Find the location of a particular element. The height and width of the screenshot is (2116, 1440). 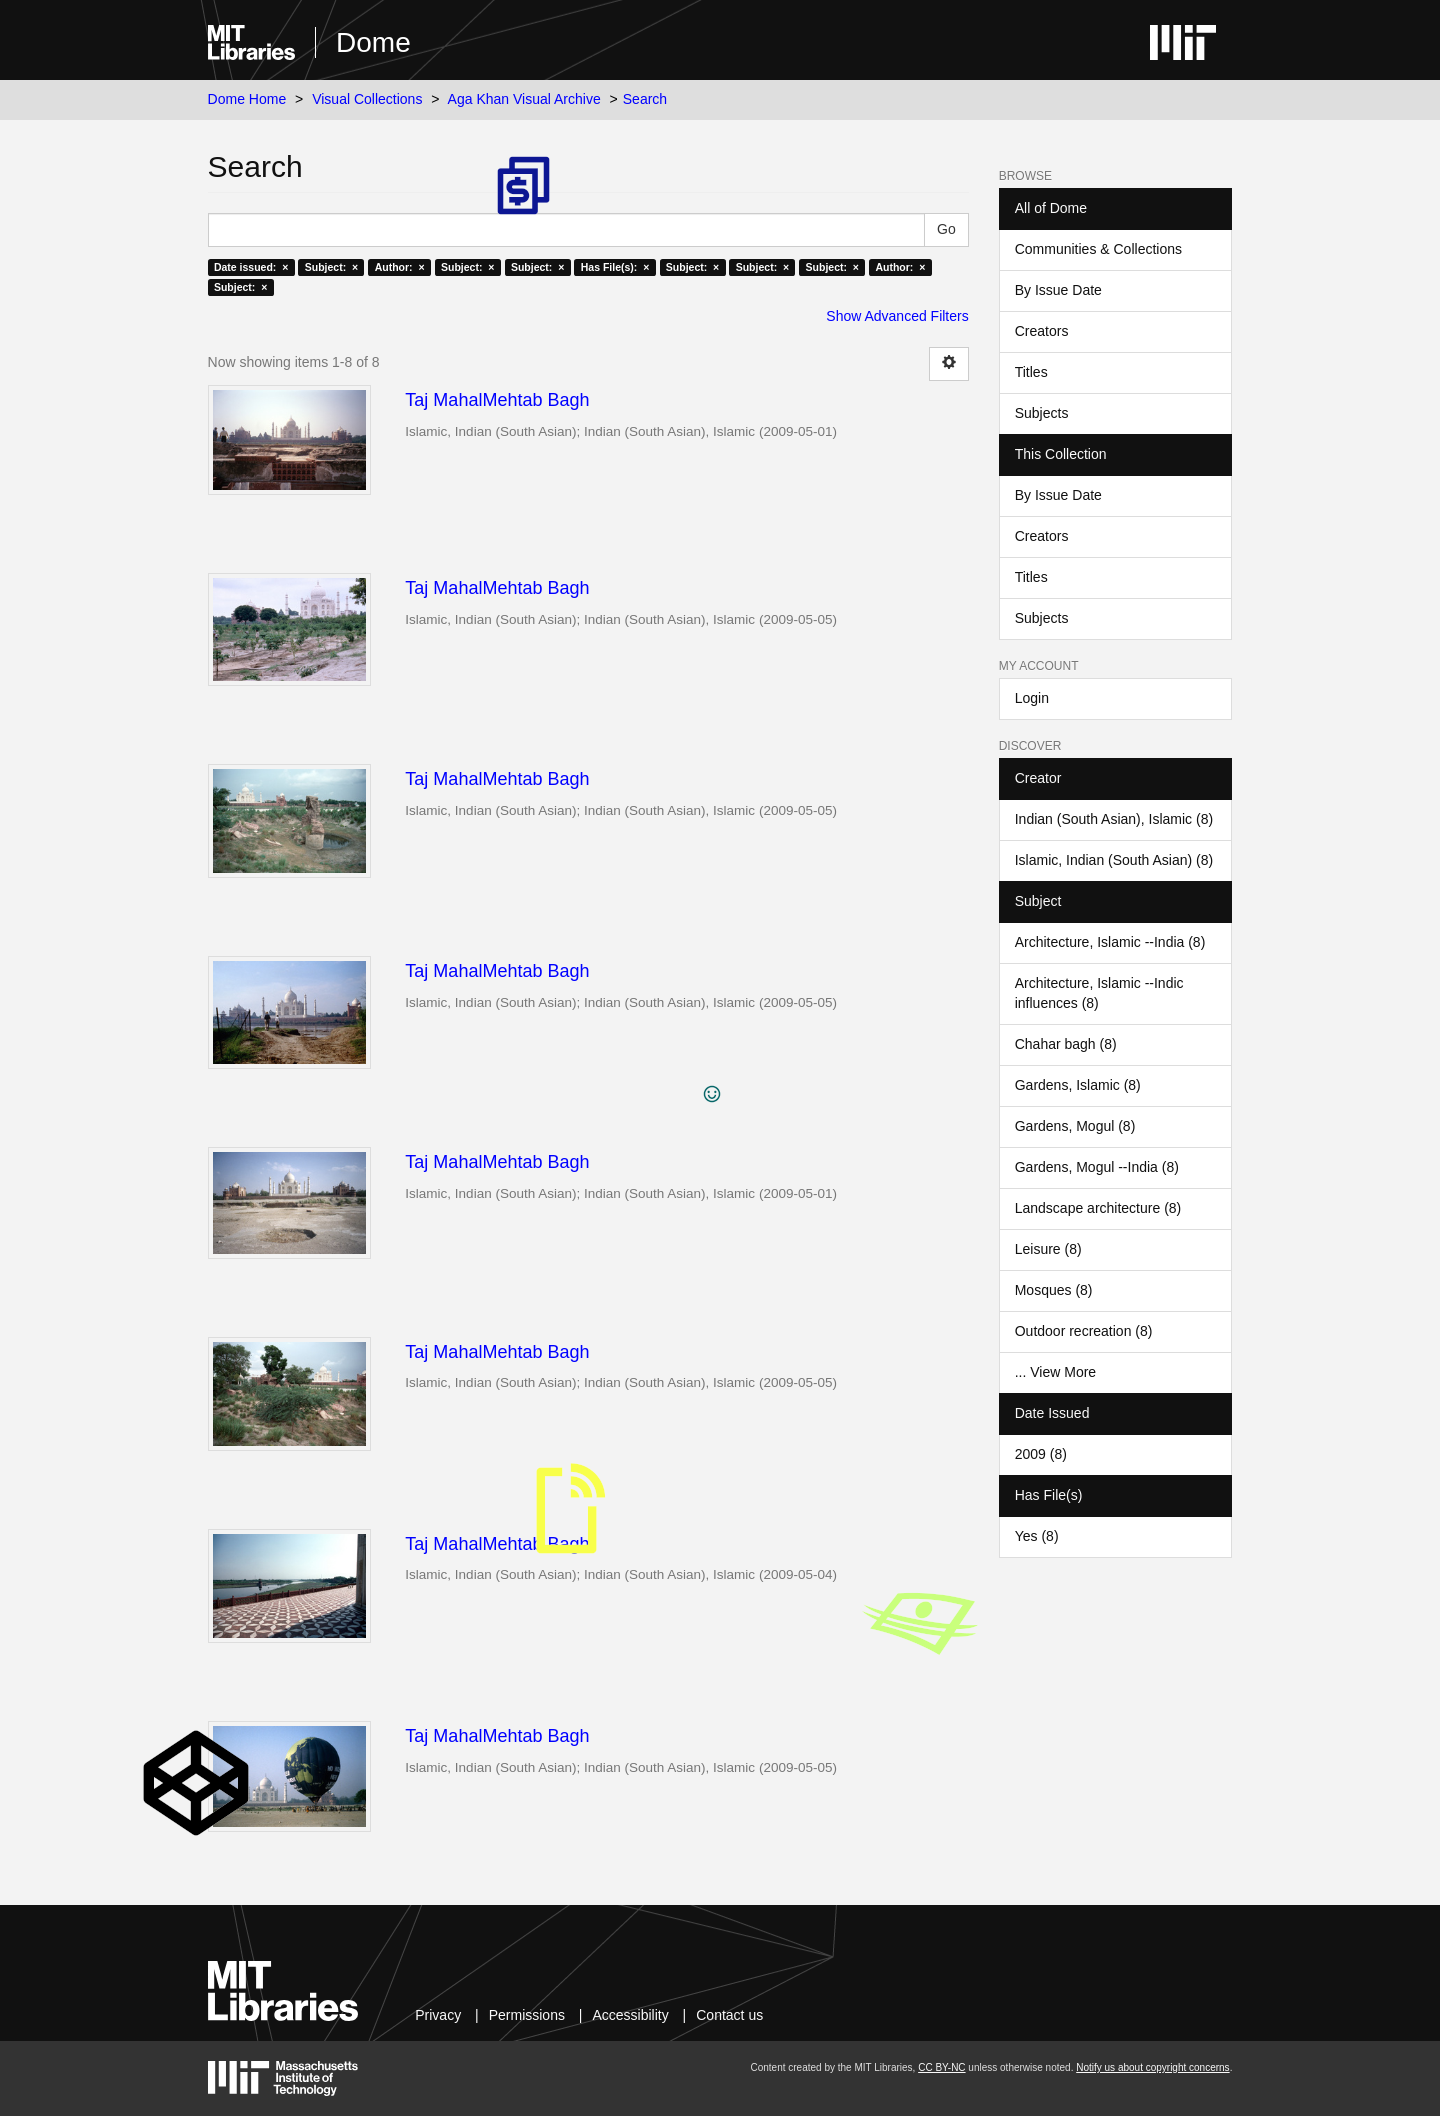

add a reaction or emoji to a message is located at coordinates (712, 1094).